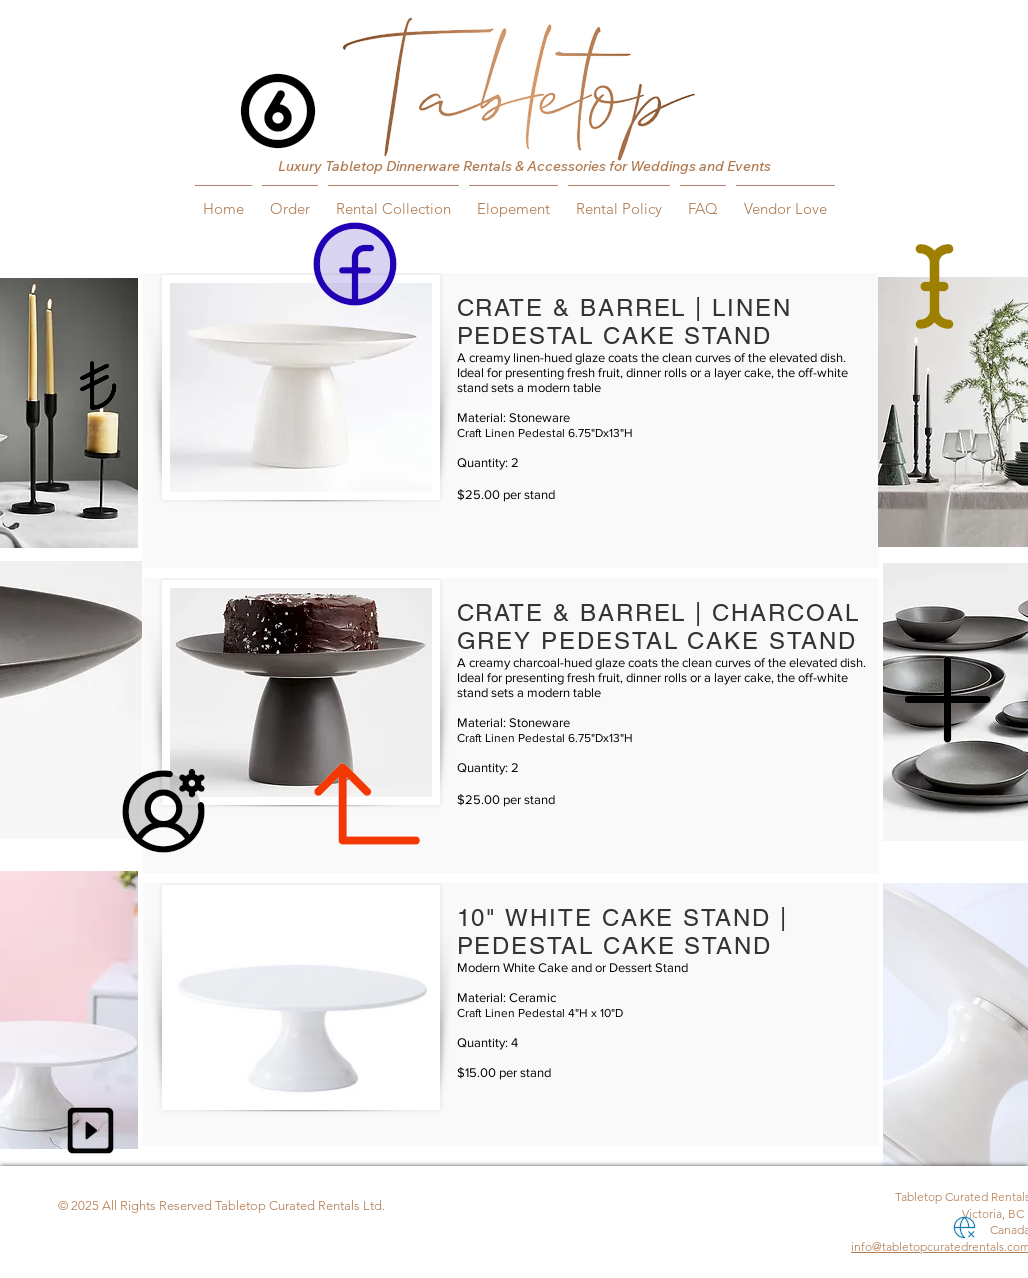  Describe the element at coordinates (99, 385) in the screenshot. I see `view or select Turkish lira currency` at that location.